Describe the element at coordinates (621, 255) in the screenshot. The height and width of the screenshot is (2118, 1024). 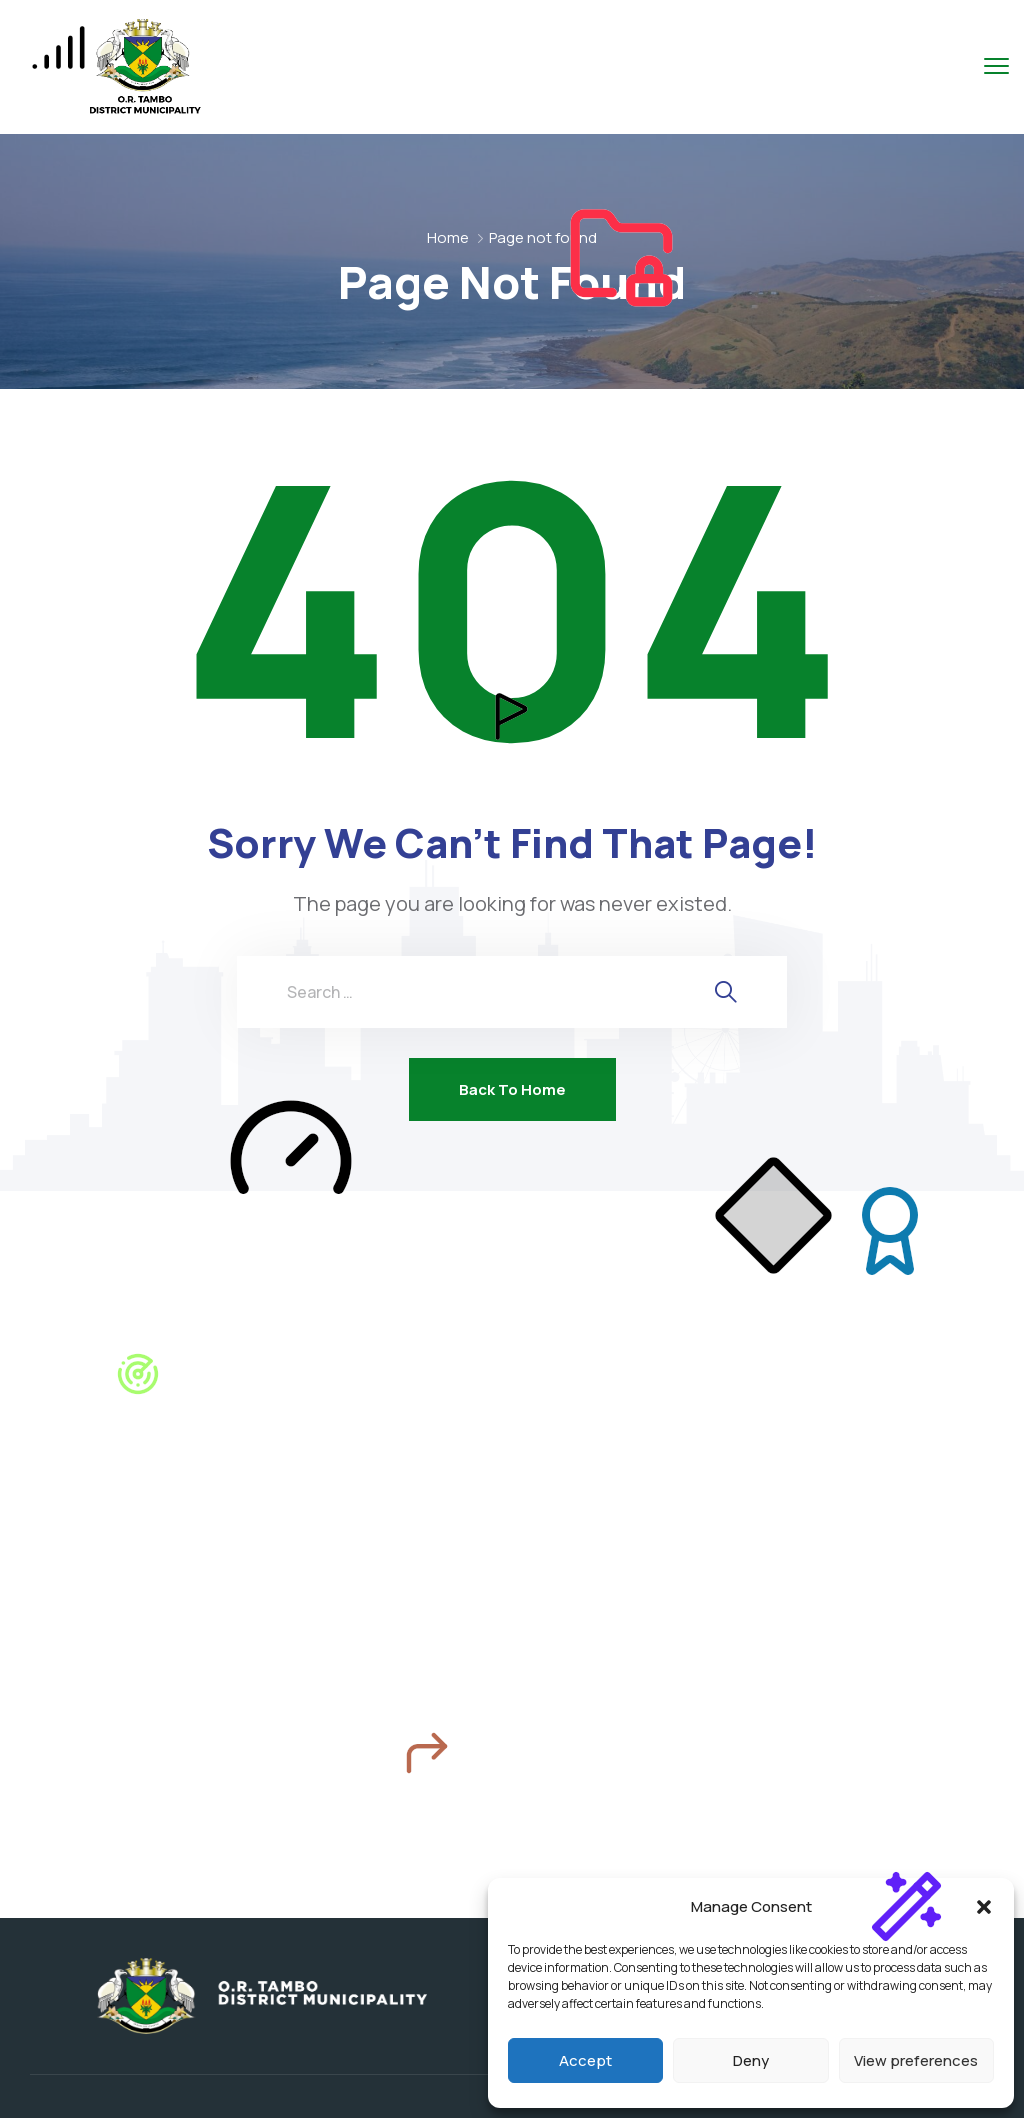
I see `access a password-protected folder` at that location.